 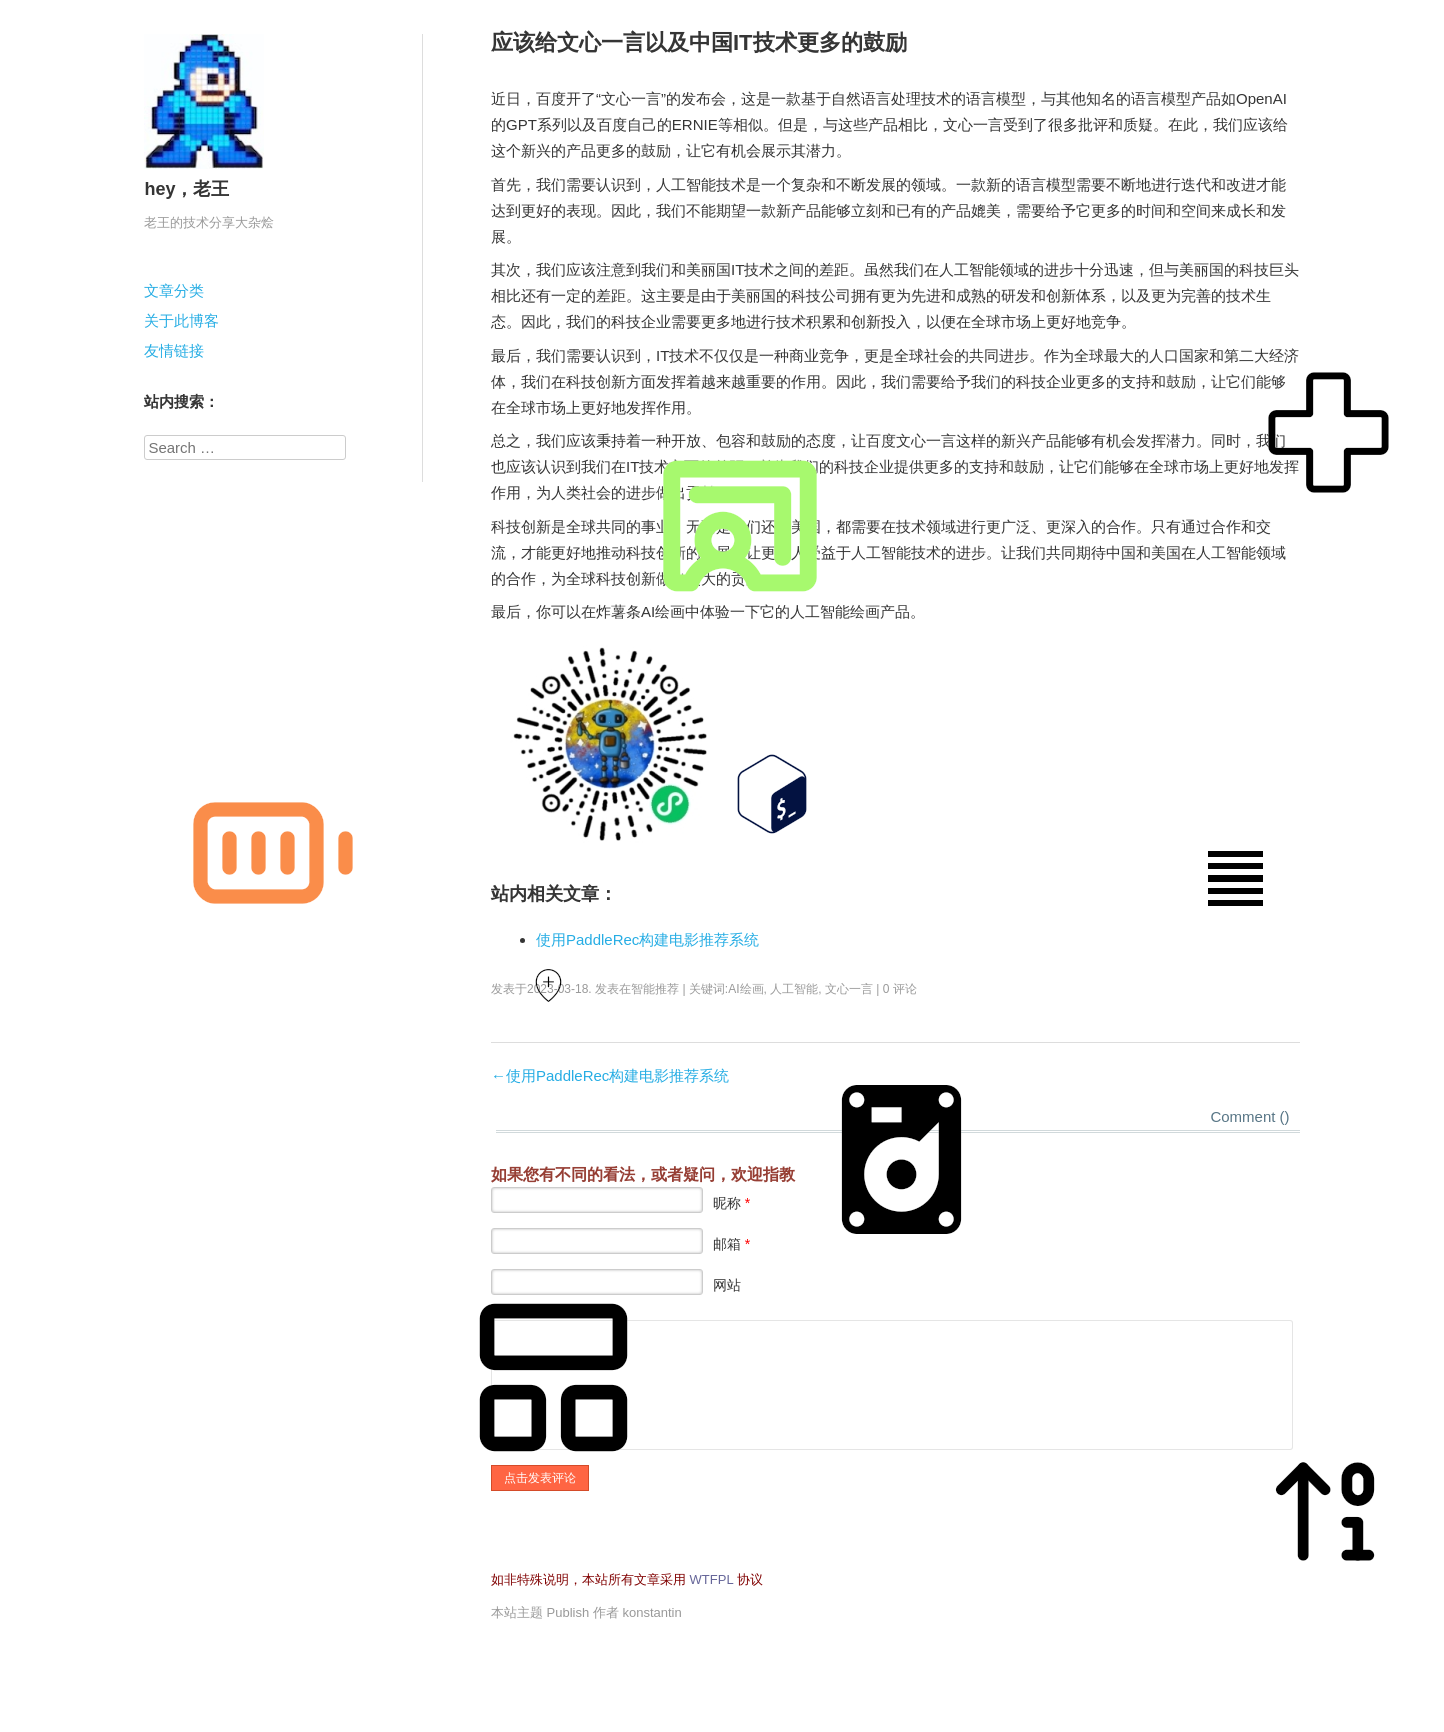 I want to click on sort in ascending numerical order, so click(x=1330, y=1511).